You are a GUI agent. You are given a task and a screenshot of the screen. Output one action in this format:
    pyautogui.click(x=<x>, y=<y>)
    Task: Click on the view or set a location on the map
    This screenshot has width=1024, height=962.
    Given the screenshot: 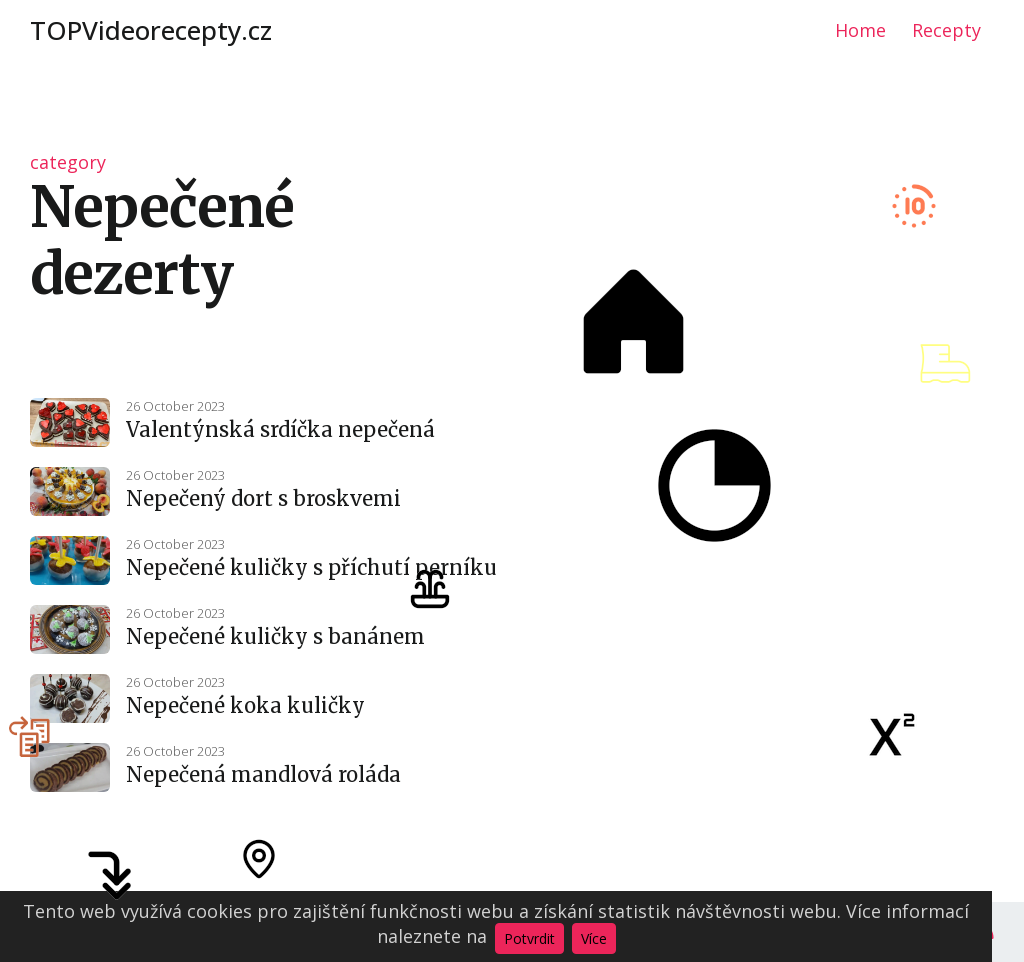 What is the action you would take?
    pyautogui.click(x=259, y=859)
    